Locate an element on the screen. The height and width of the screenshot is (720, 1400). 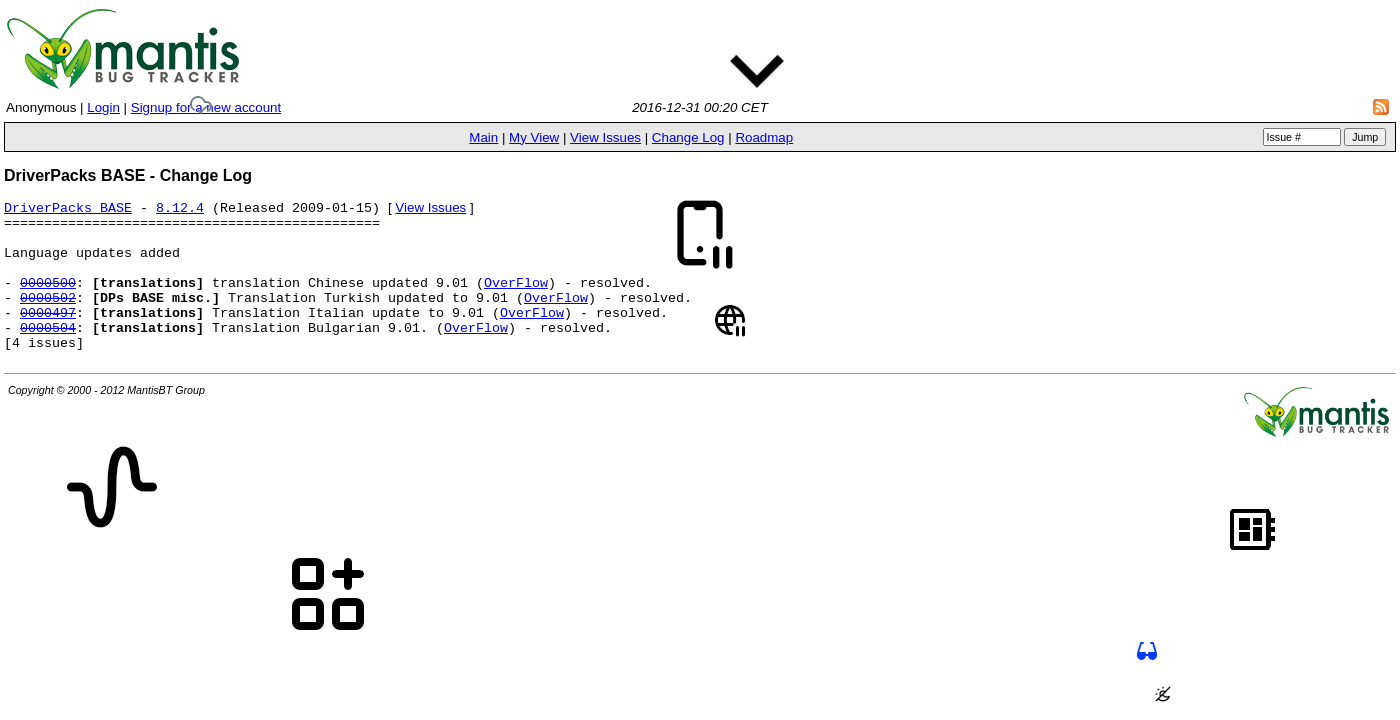
adjust audio or sound wave settings is located at coordinates (112, 487).